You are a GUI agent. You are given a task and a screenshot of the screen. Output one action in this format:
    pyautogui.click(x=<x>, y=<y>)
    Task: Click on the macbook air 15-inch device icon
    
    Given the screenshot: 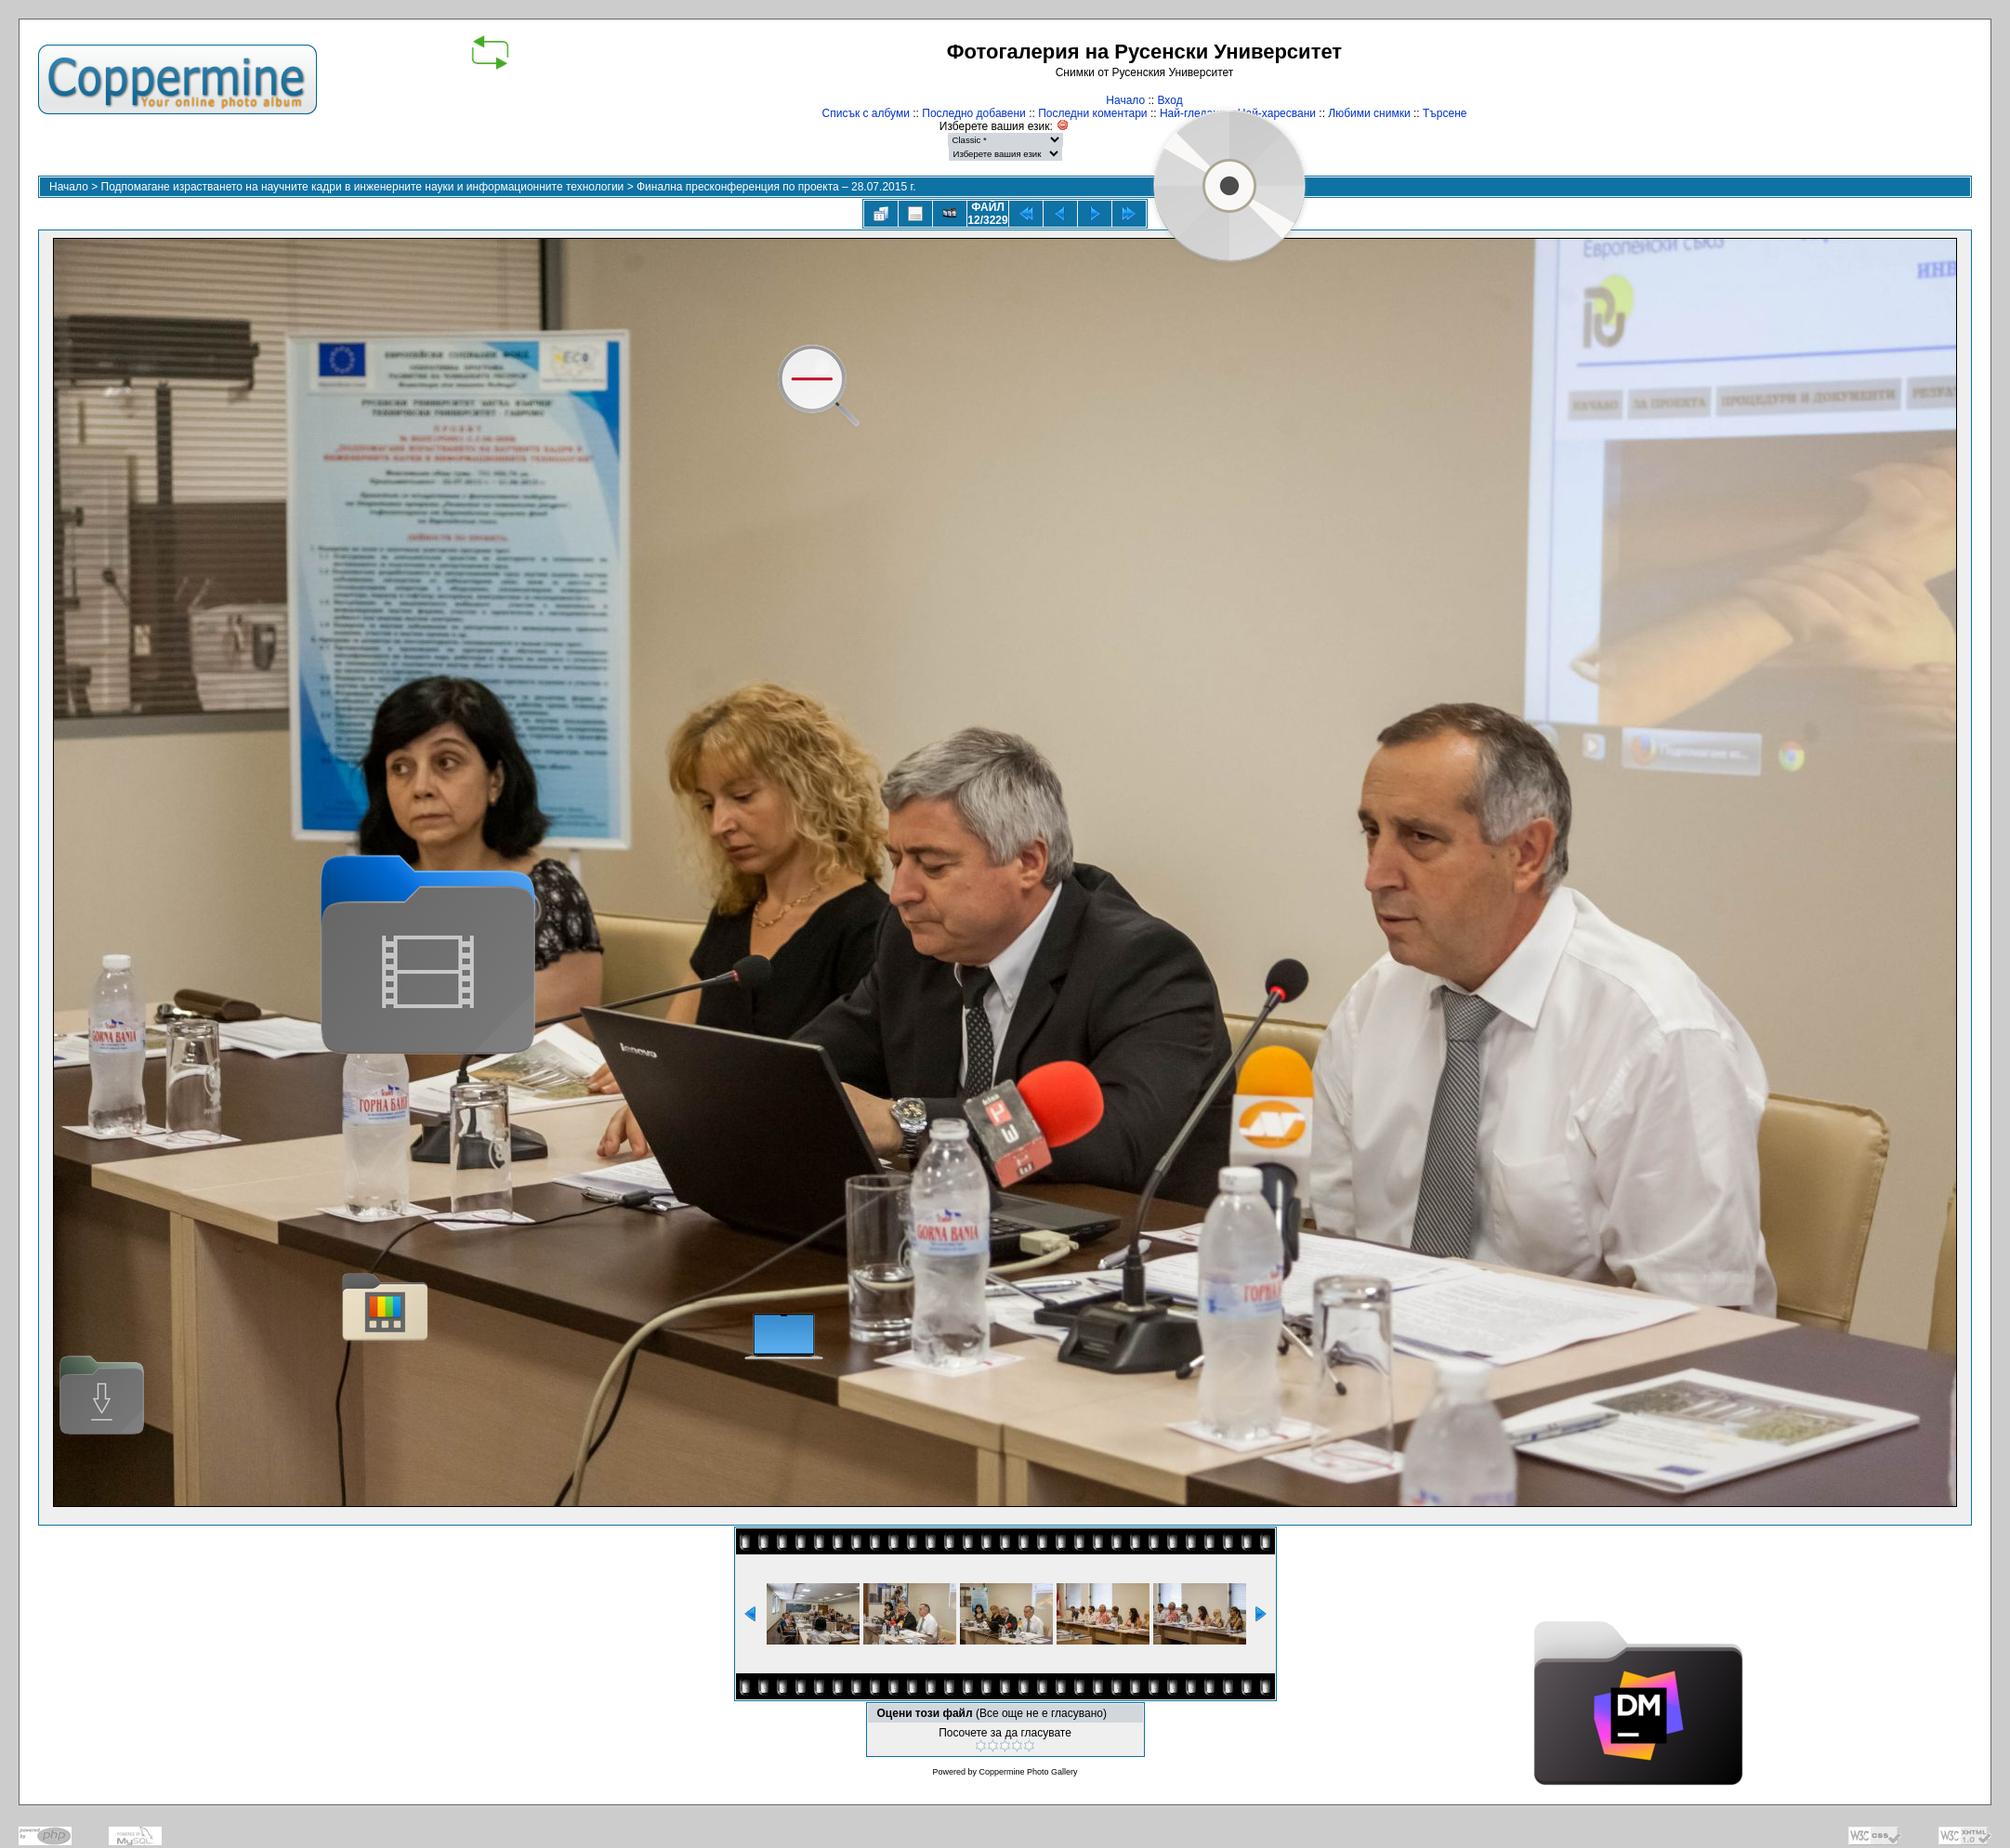 What is the action you would take?
    pyautogui.click(x=783, y=1332)
    